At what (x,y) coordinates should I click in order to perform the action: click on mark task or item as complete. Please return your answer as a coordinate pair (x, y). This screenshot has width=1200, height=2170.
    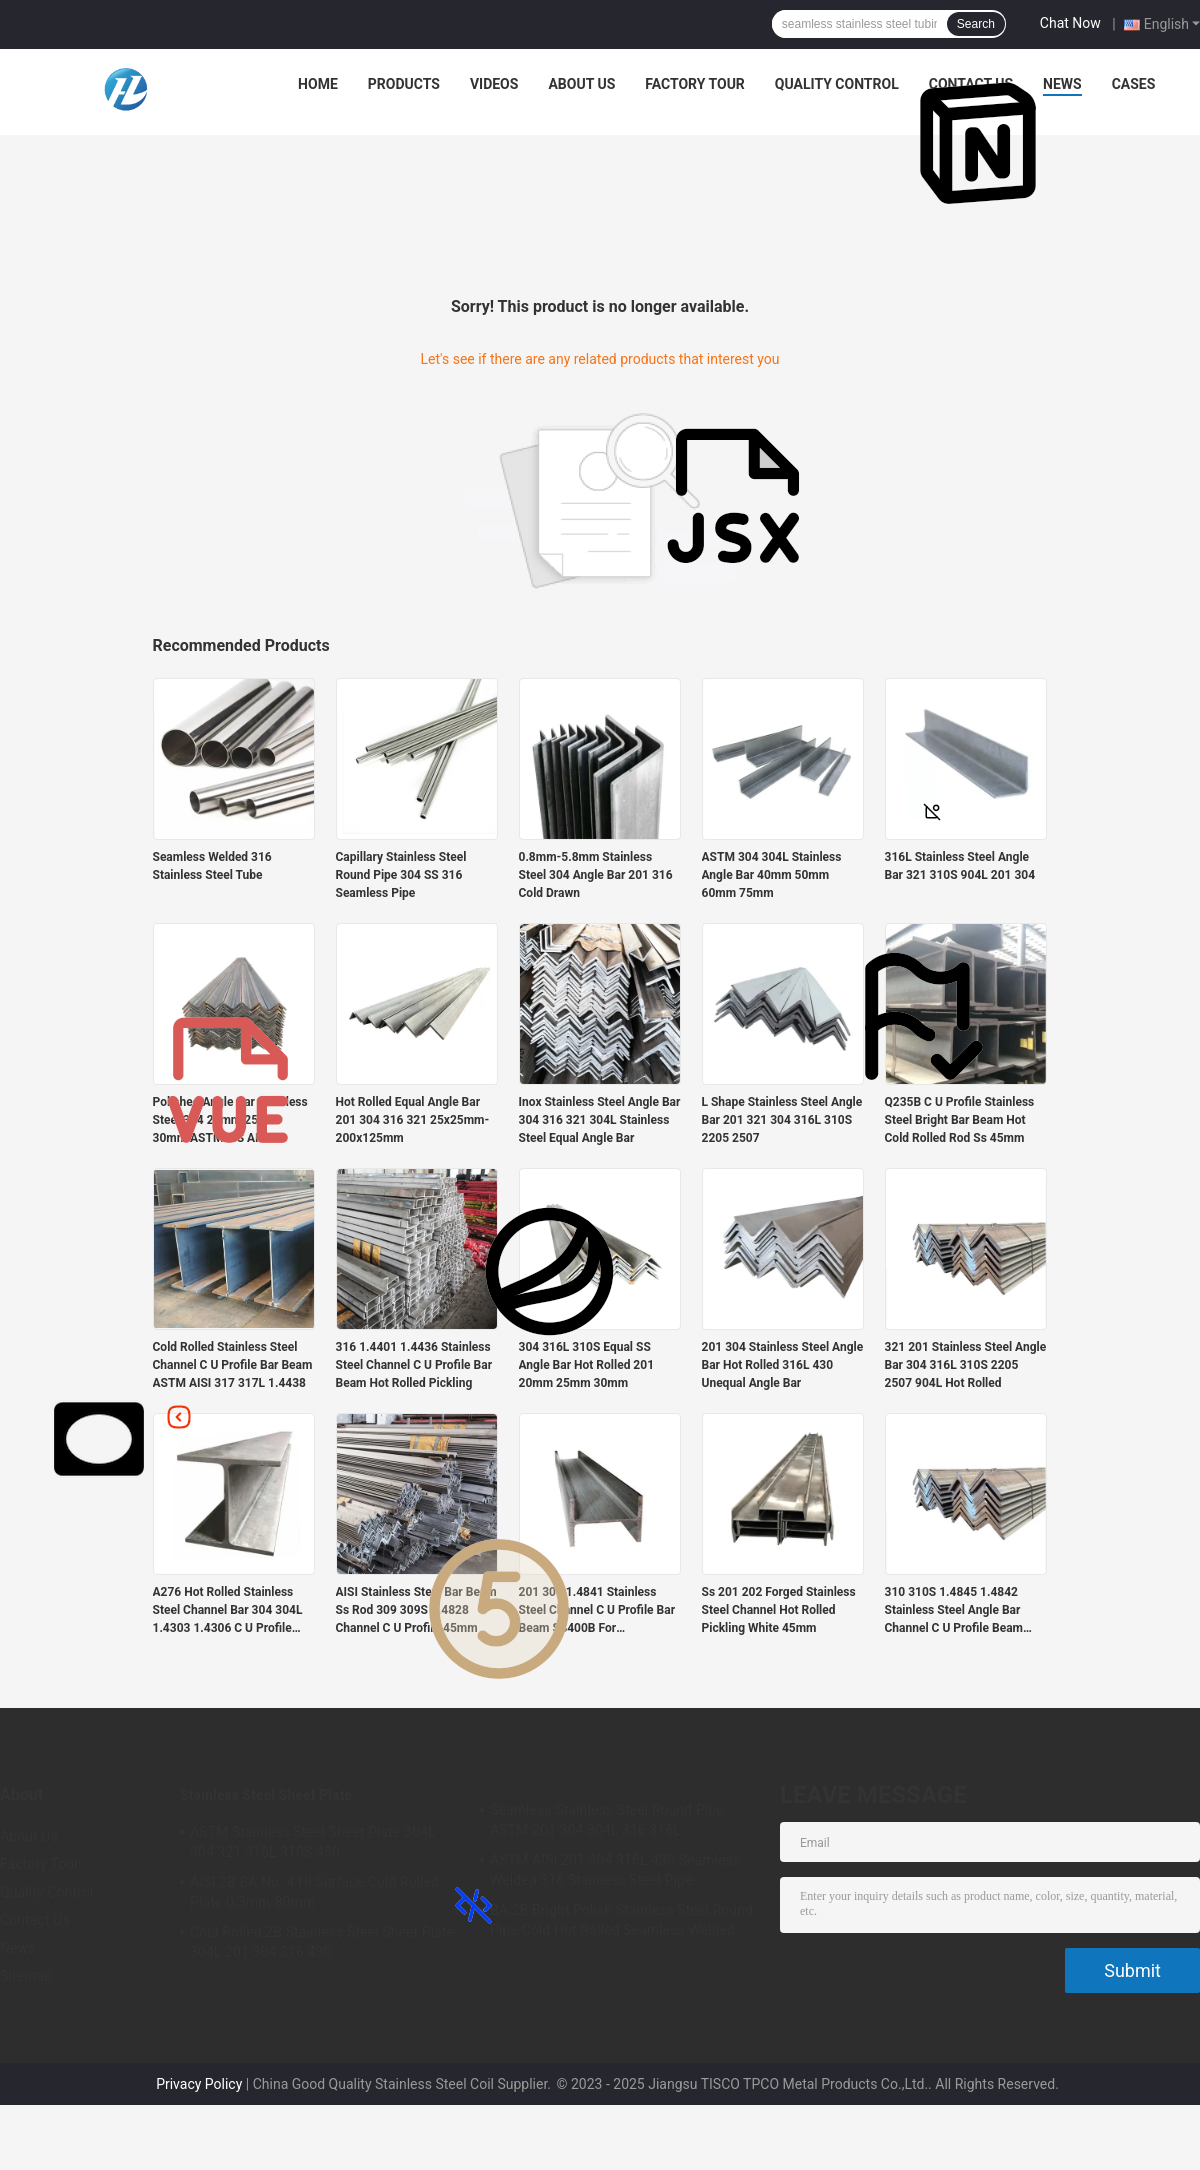
    Looking at the image, I should click on (917, 1014).